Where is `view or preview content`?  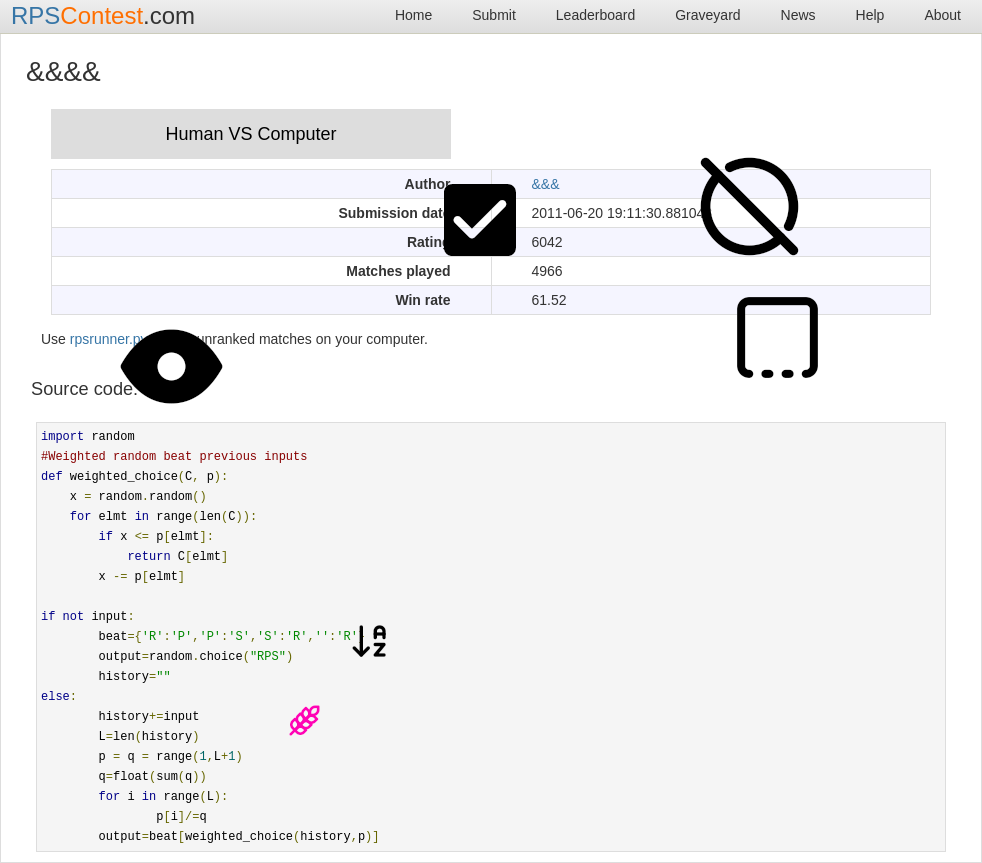 view or preview content is located at coordinates (171, 366).